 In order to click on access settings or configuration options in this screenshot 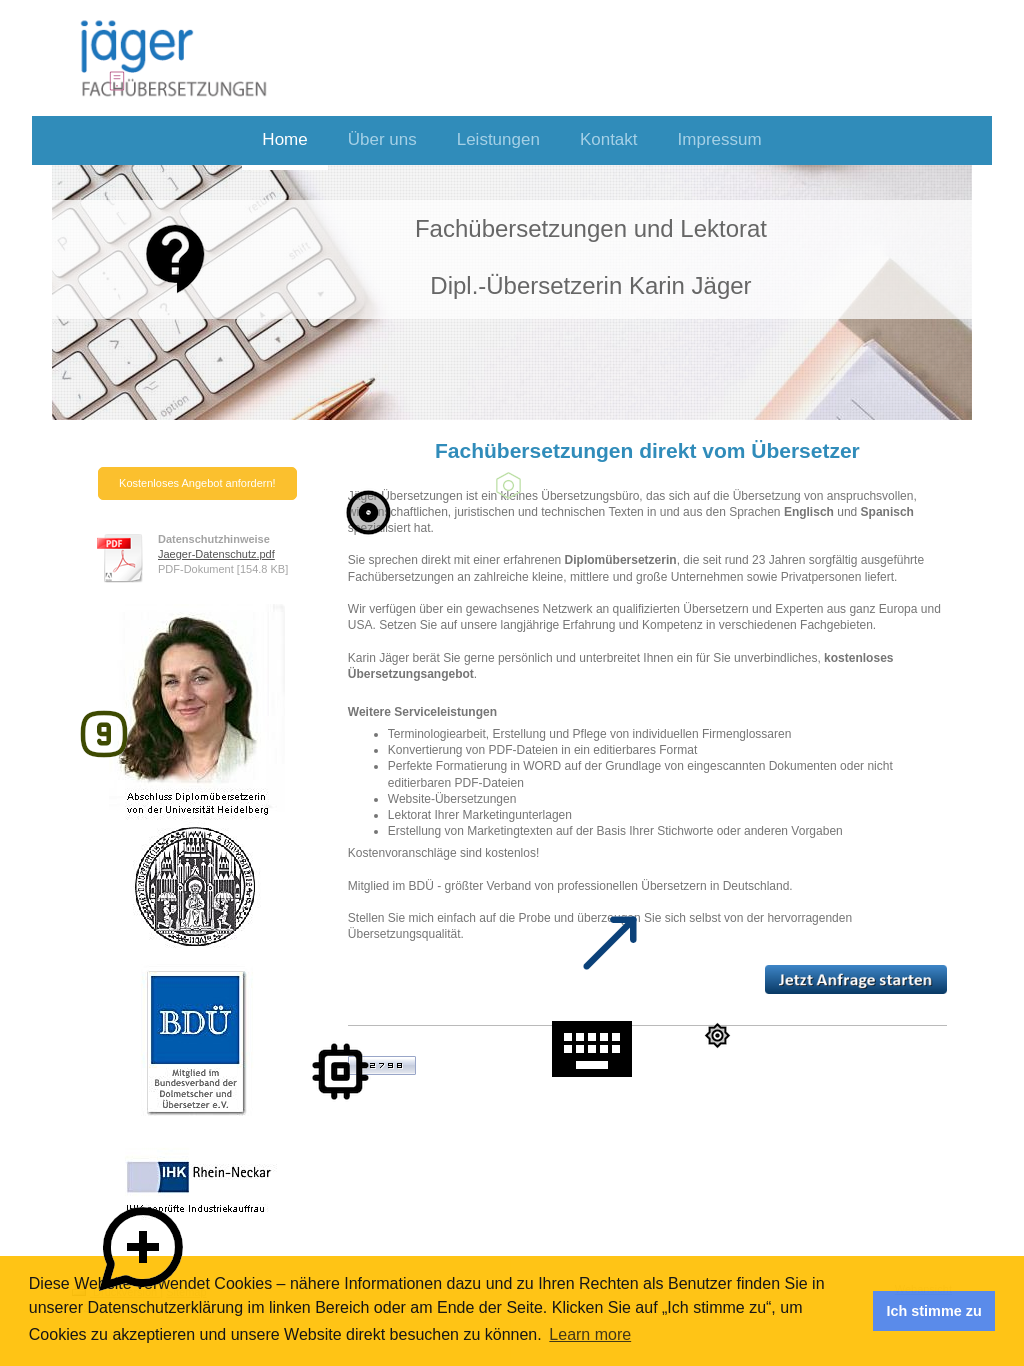, I will do `click(508, 485)`.